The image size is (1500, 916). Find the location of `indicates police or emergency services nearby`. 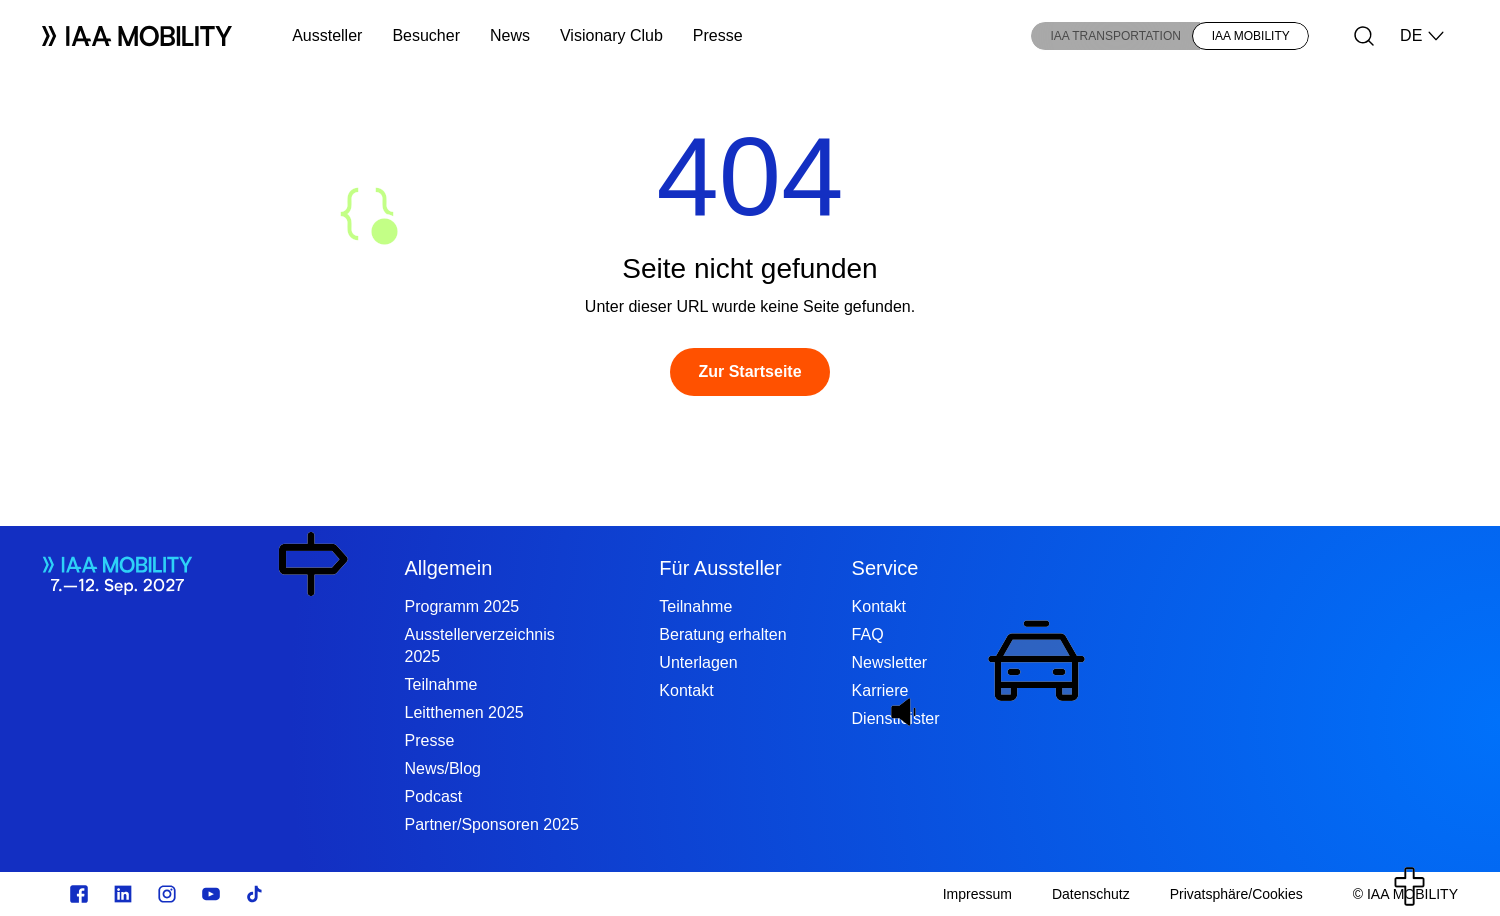

indicates police or emergency services nearby is located at coordinates (1036, 665).